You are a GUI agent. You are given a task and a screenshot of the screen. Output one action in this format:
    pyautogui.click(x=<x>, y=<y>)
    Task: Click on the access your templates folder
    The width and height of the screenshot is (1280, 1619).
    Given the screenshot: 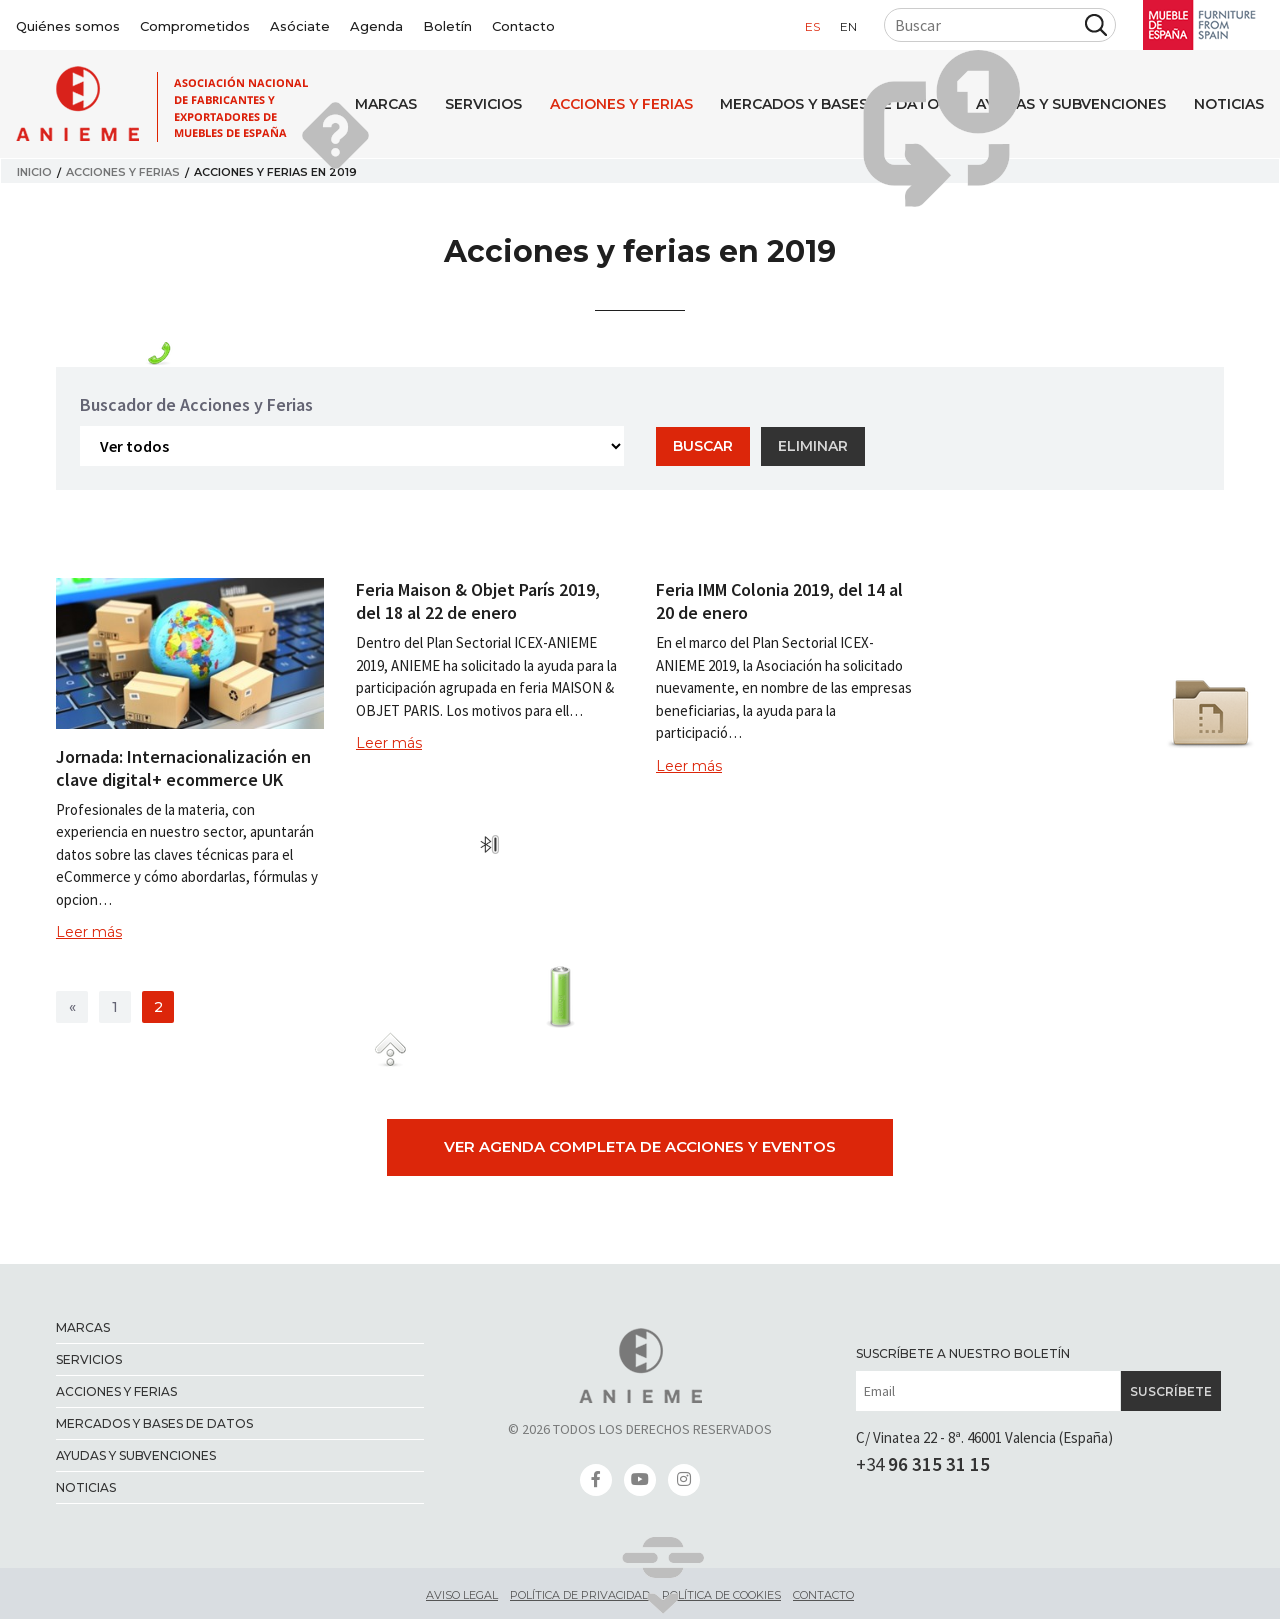 What is the action you would take?
    pyautogui.click(x=1210, y=716)
    